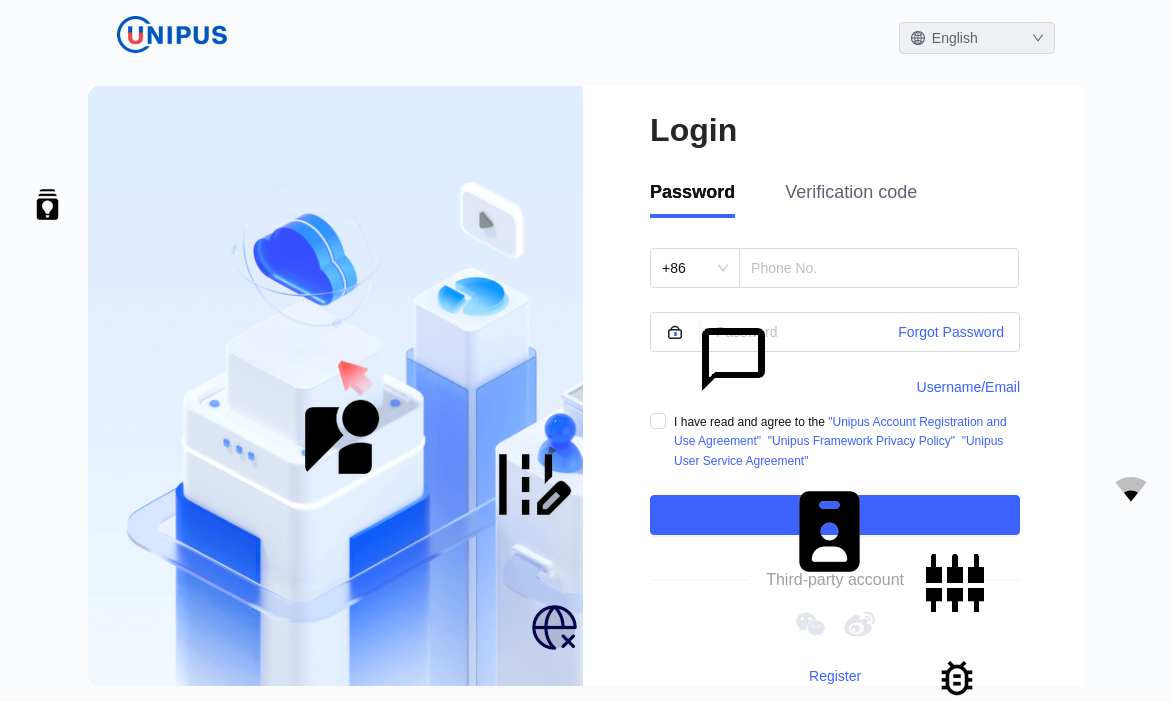 This screenshot has height=720, width=1172. What do you see at coordinates (957, 678) in the screenshot?
I see `report a bug or issue` at bounding box center [957, 678].